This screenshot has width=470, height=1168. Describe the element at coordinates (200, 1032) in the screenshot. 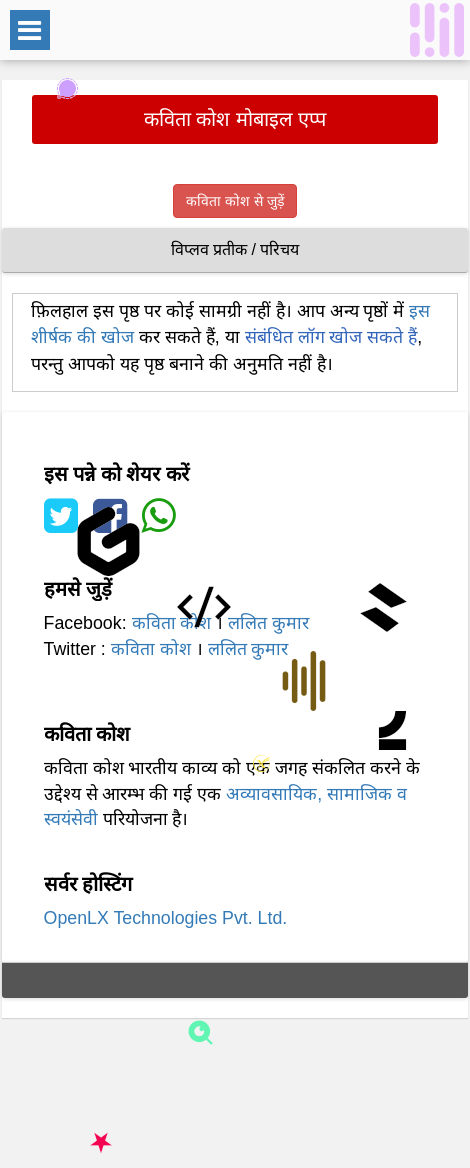

I see `search with visual recognition` at that location.